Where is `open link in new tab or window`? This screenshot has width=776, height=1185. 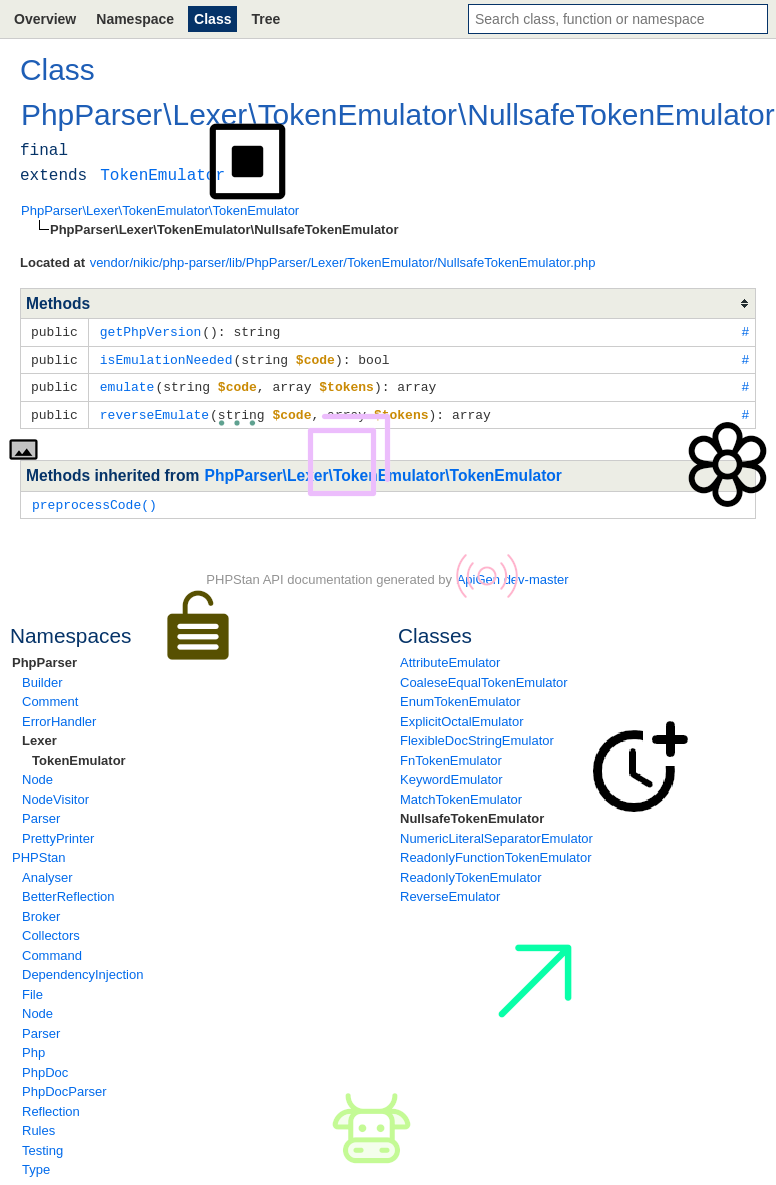
open link in new tab or window is located at coordinates (535, 981).